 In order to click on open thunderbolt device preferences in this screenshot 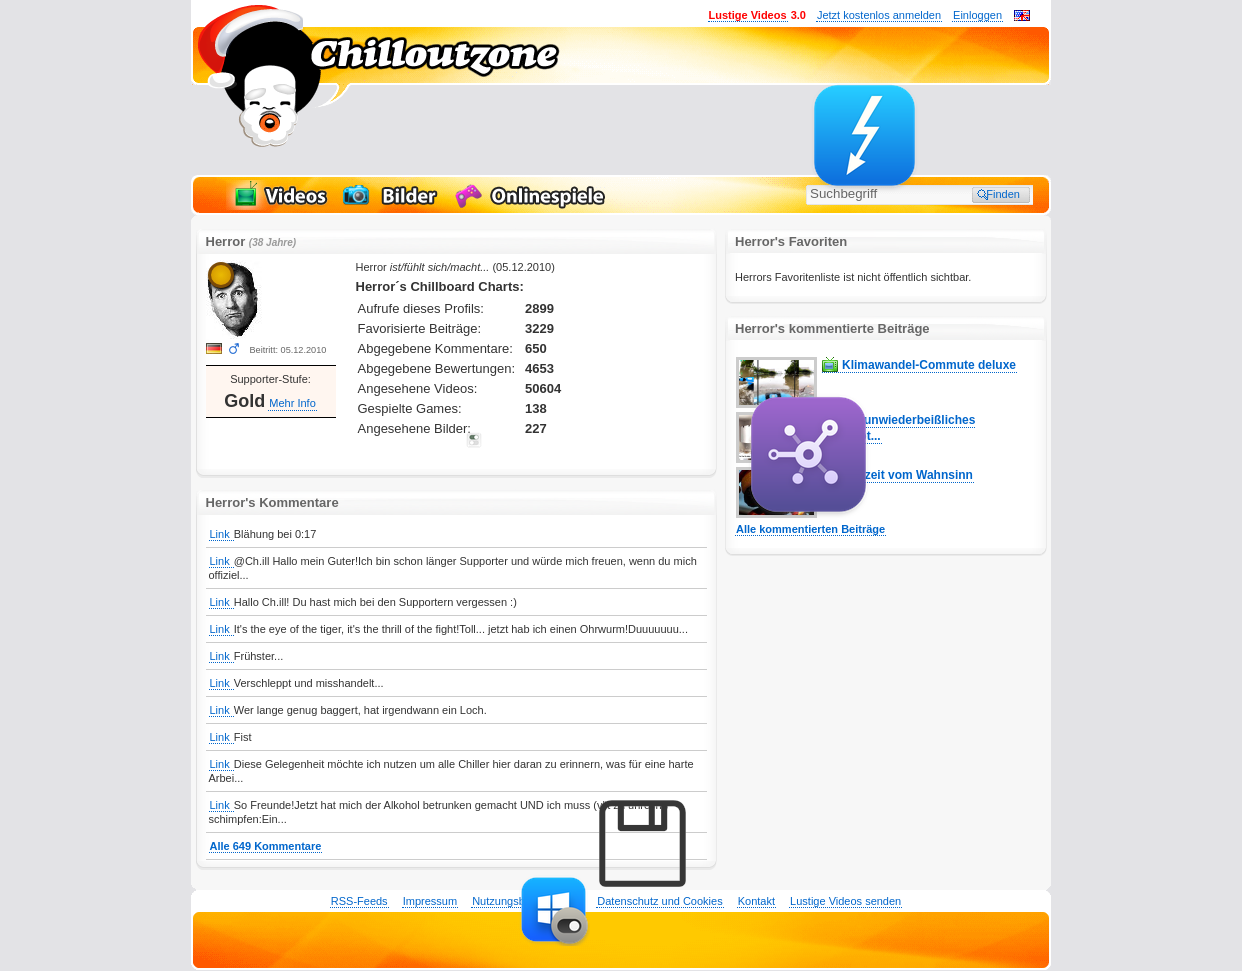, I will do `click(864, 135)`.